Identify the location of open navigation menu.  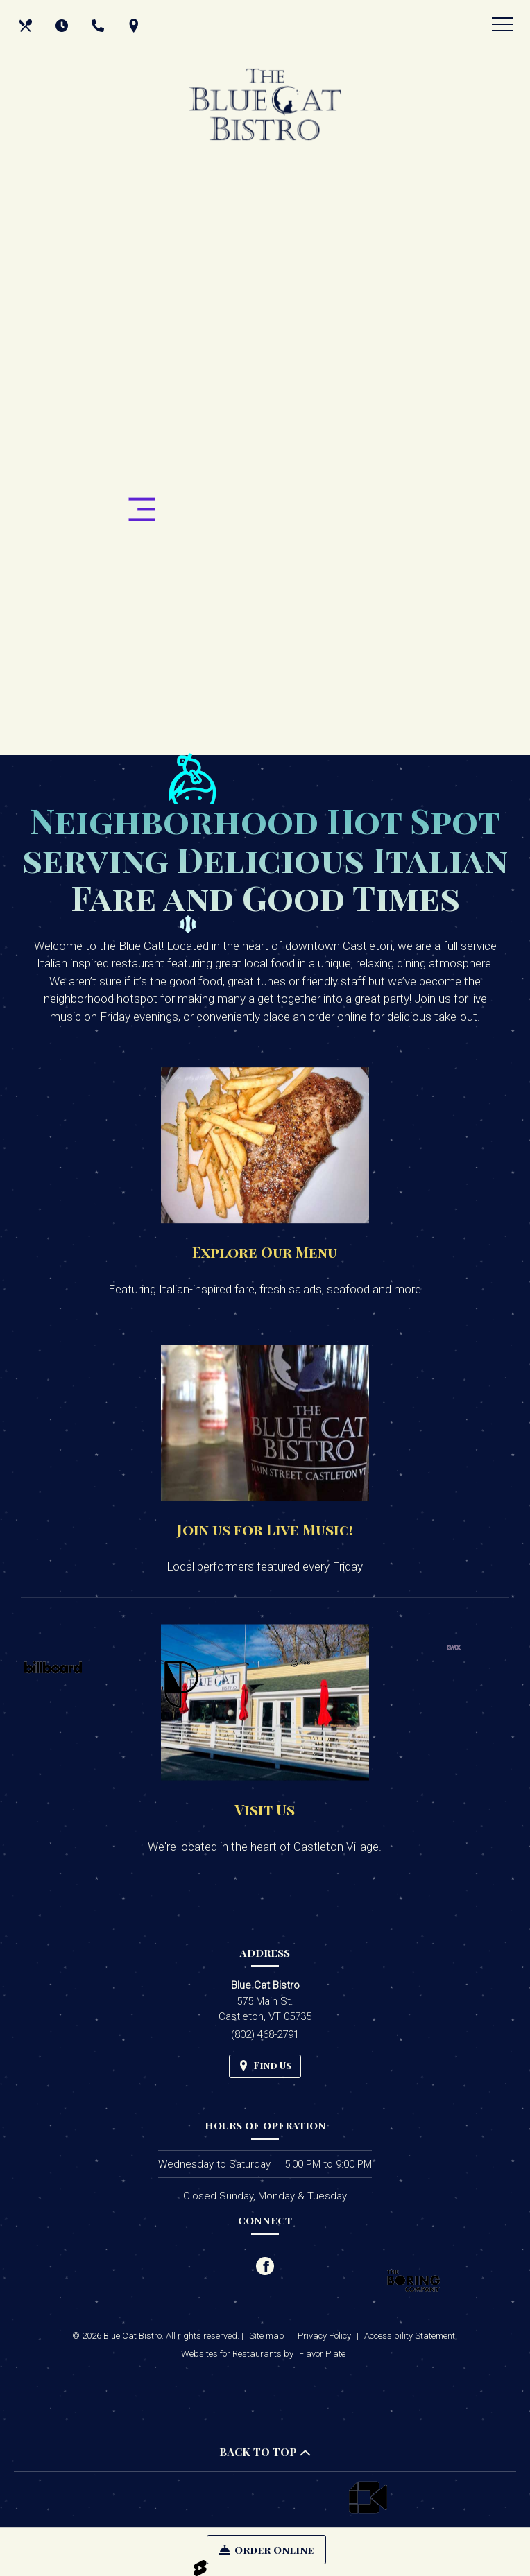
(142, 509).